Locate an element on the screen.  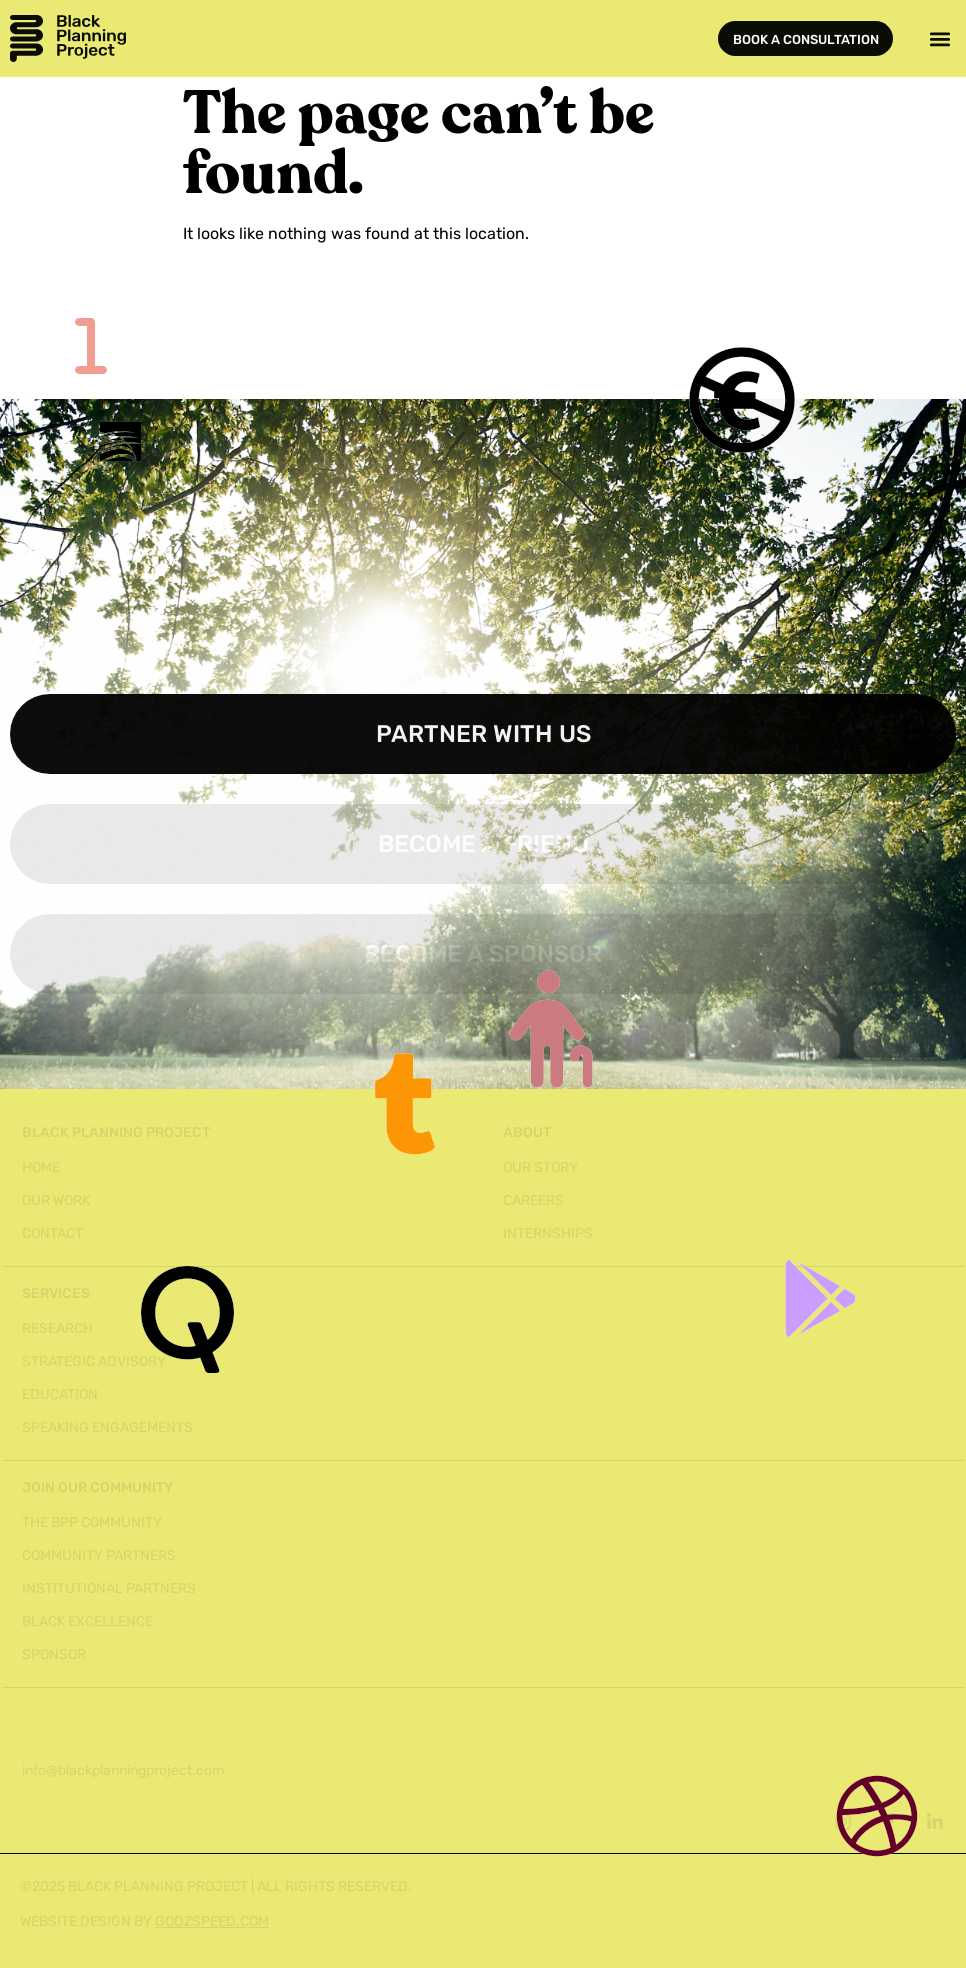
indicates the number one or first item in a list is located at coordinates (91, 346).